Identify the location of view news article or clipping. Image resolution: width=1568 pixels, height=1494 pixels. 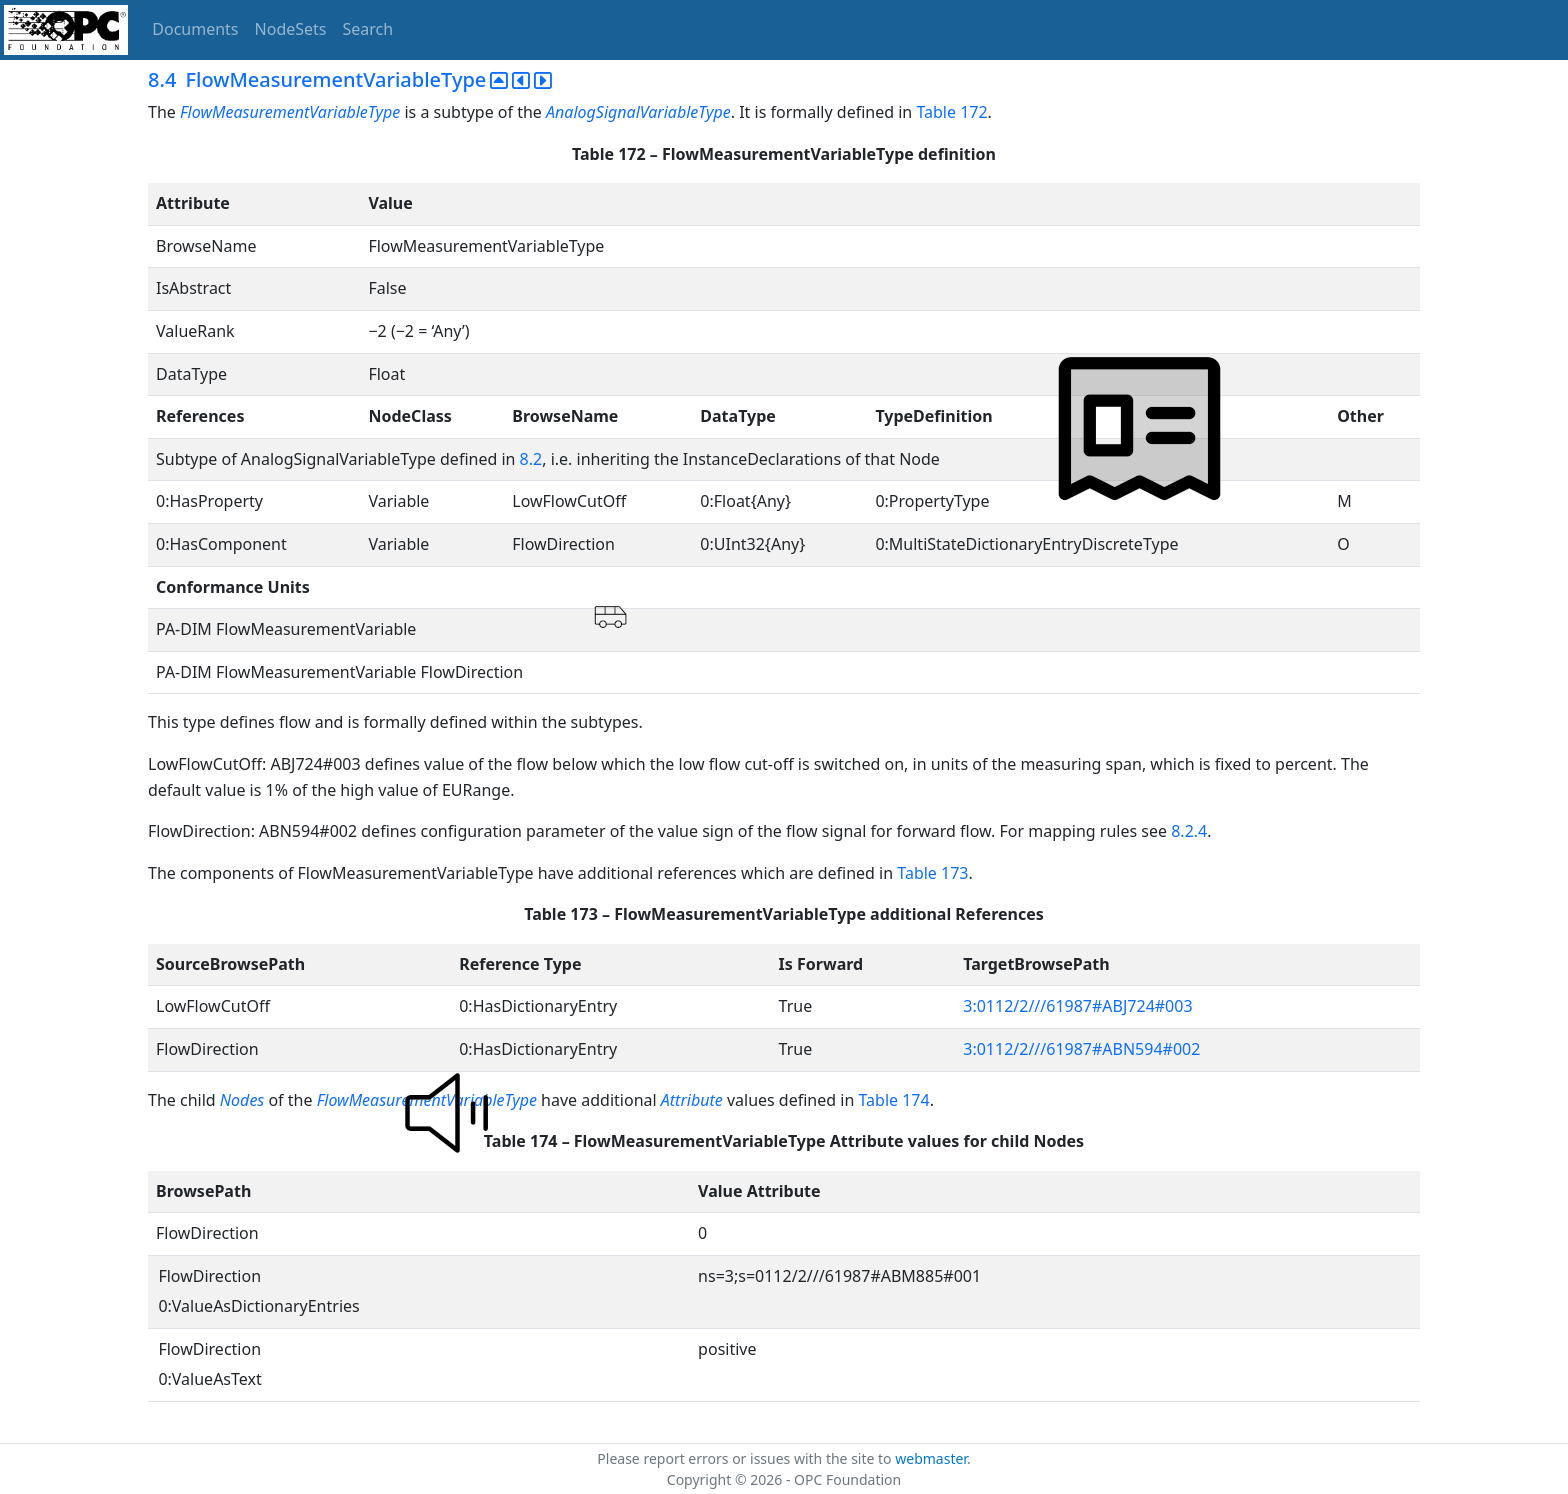
(1139, 425).